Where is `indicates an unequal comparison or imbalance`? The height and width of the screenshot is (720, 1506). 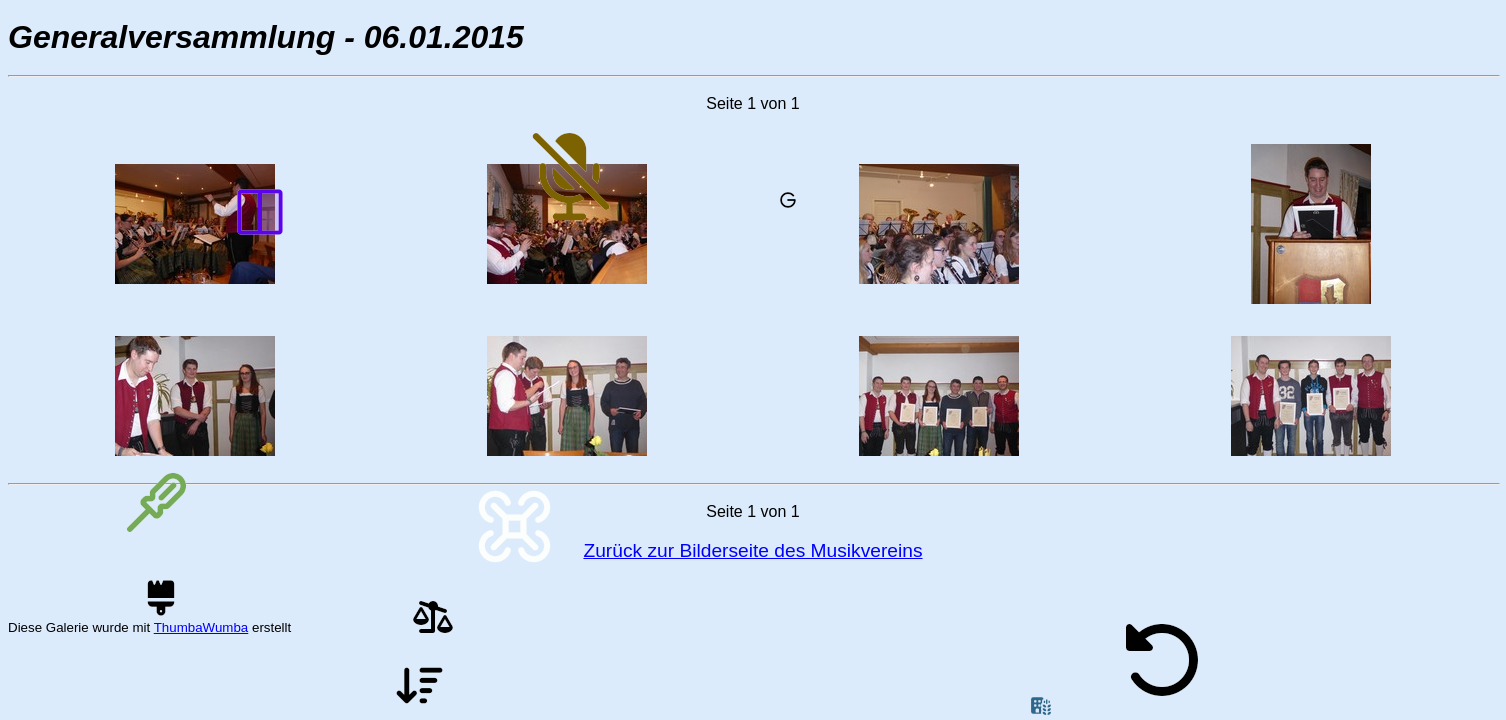
indicates an unequal comparison or imbalance is located at coordinates (433, 617).